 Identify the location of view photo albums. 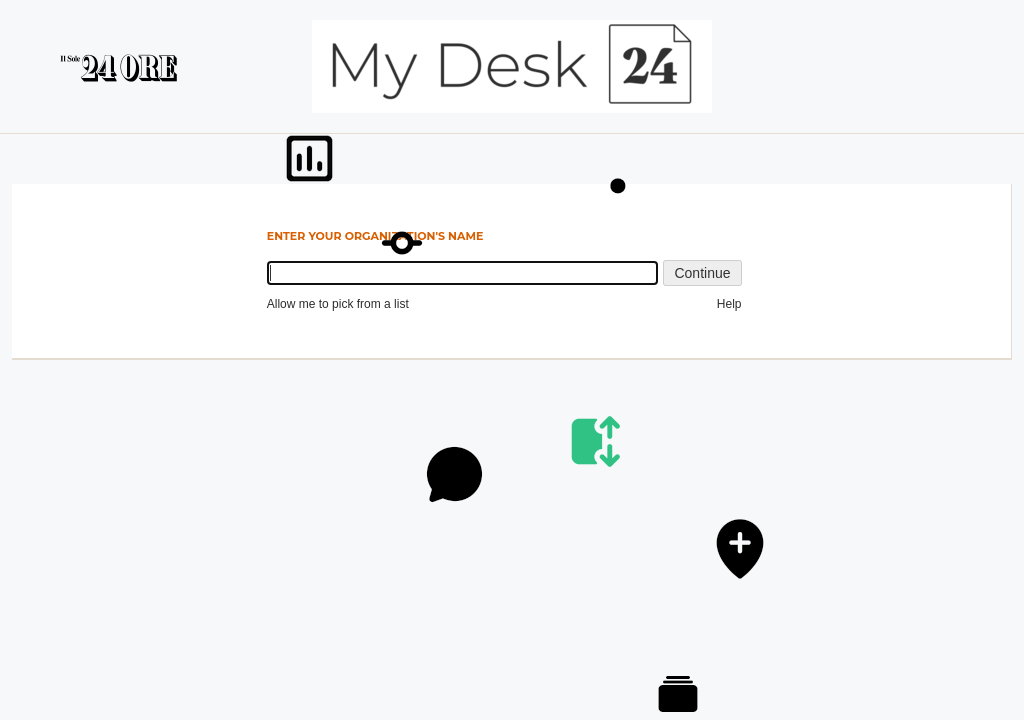
(678, 694).